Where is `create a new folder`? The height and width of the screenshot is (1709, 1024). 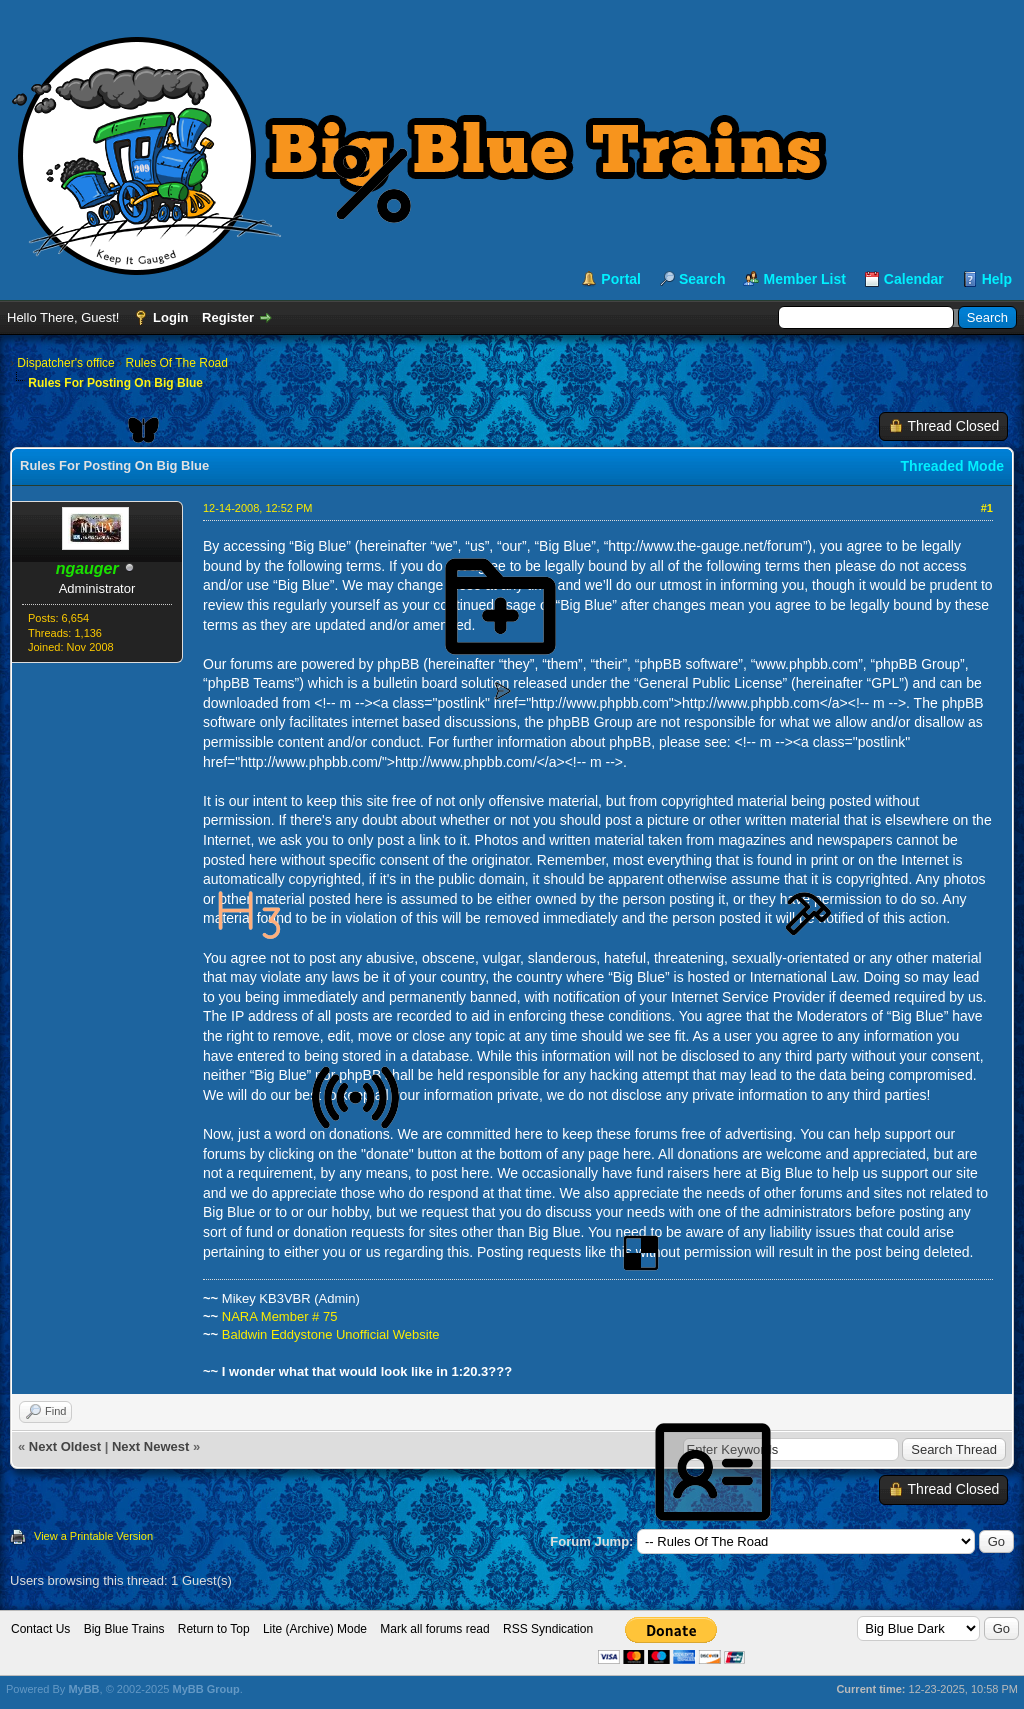 create a new folder is located at coordinates (500, 607).